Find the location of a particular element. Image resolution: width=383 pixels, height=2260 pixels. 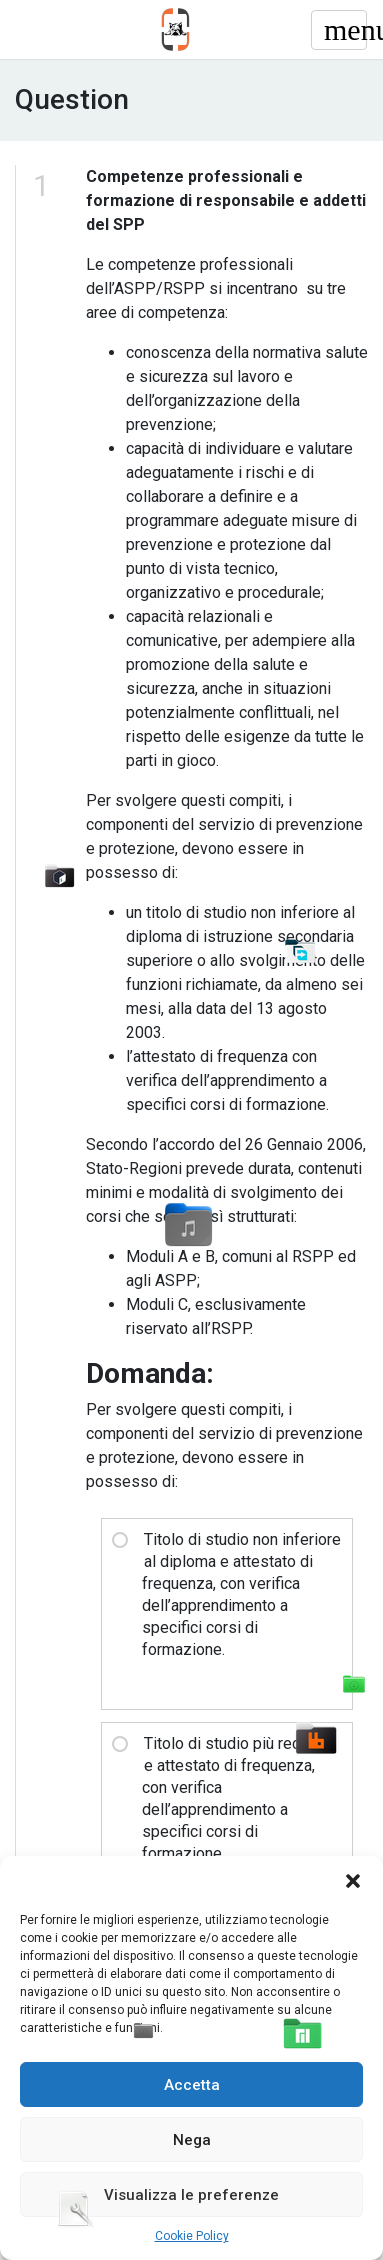

open your code projects folder is located at coordinates (143, 2030).